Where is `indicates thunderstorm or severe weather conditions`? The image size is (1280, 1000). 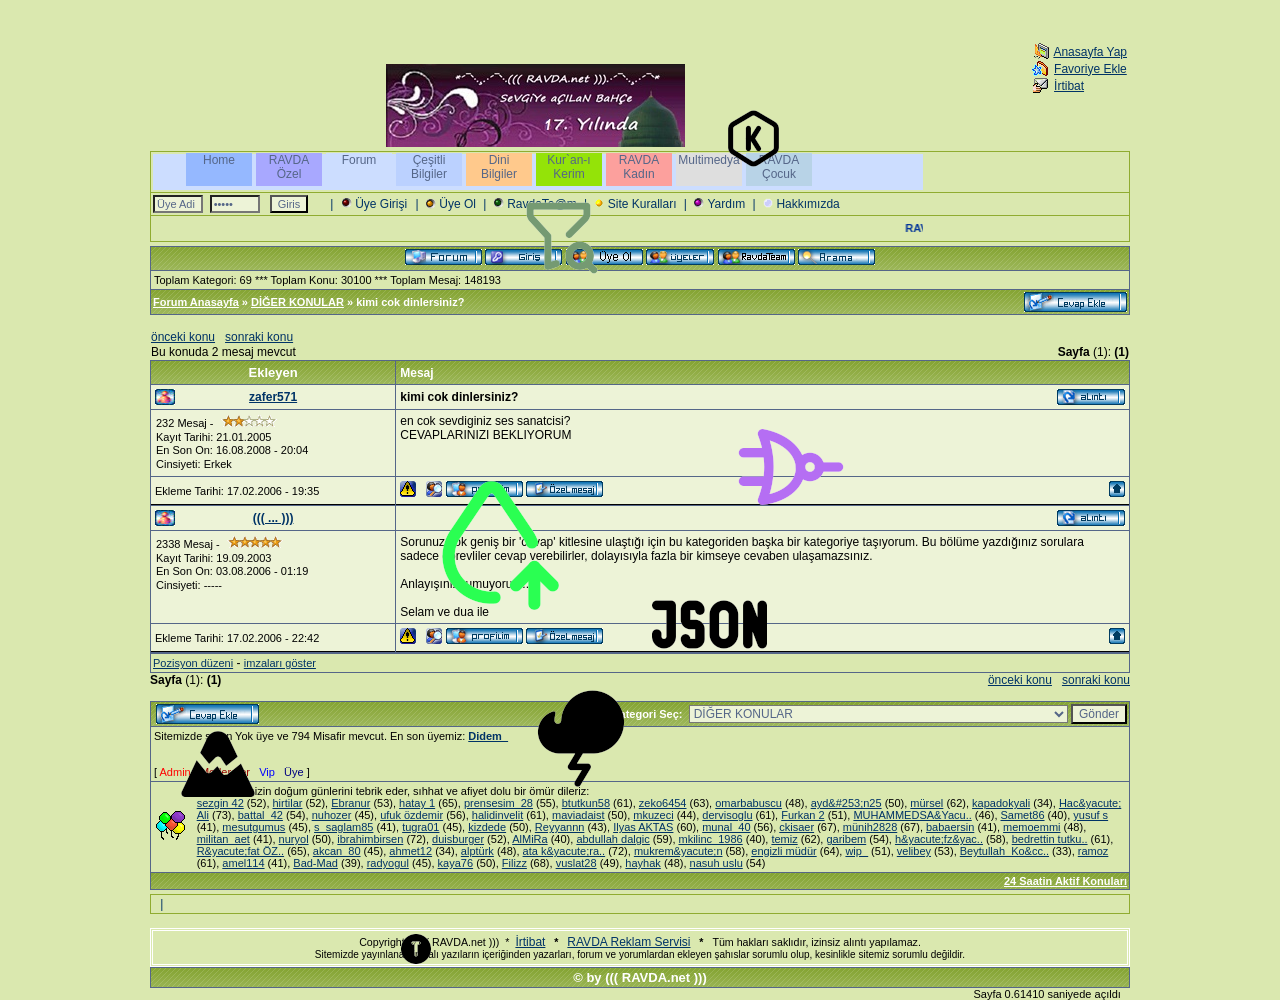 indicates thunderstorm or severe weather conditions is located at coordinates (581, 737).